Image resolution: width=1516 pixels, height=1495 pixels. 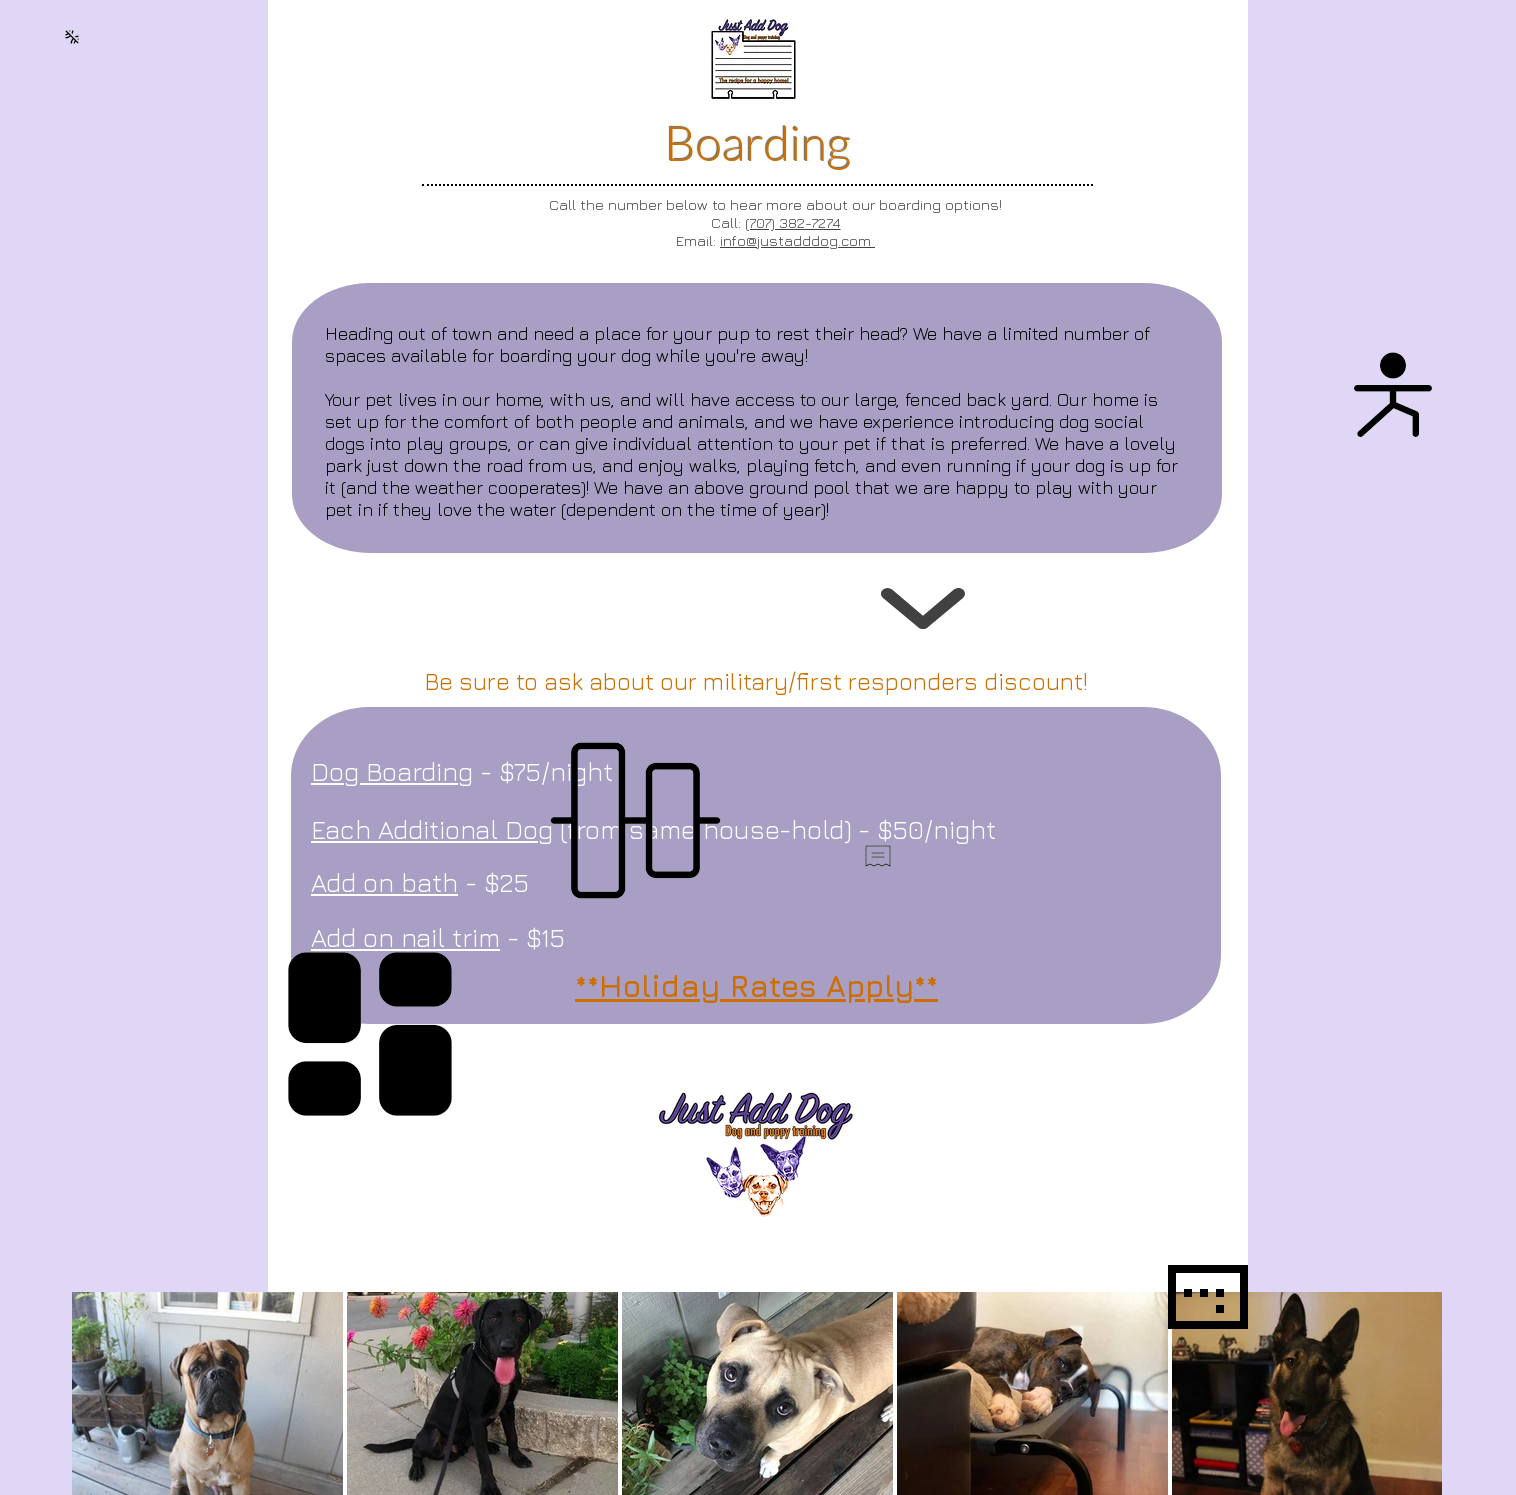 I want to click on open dashboard view, so click(x=370, y=1034).